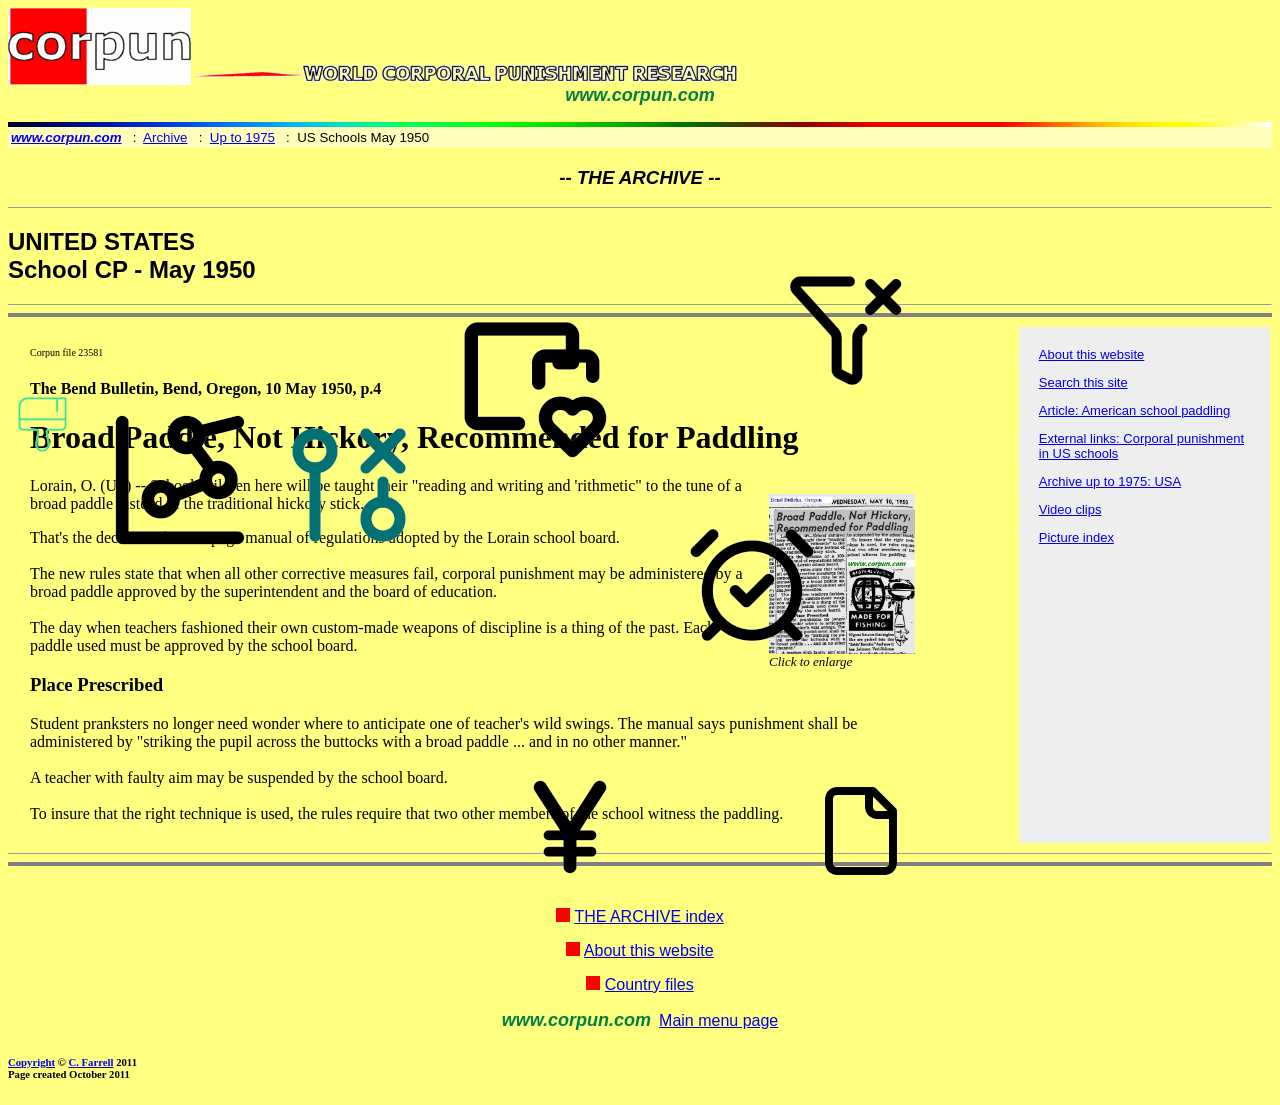 This screenshot has width=1280, height=1105. I want to click on view inventory or storage items, so click(868, 594).